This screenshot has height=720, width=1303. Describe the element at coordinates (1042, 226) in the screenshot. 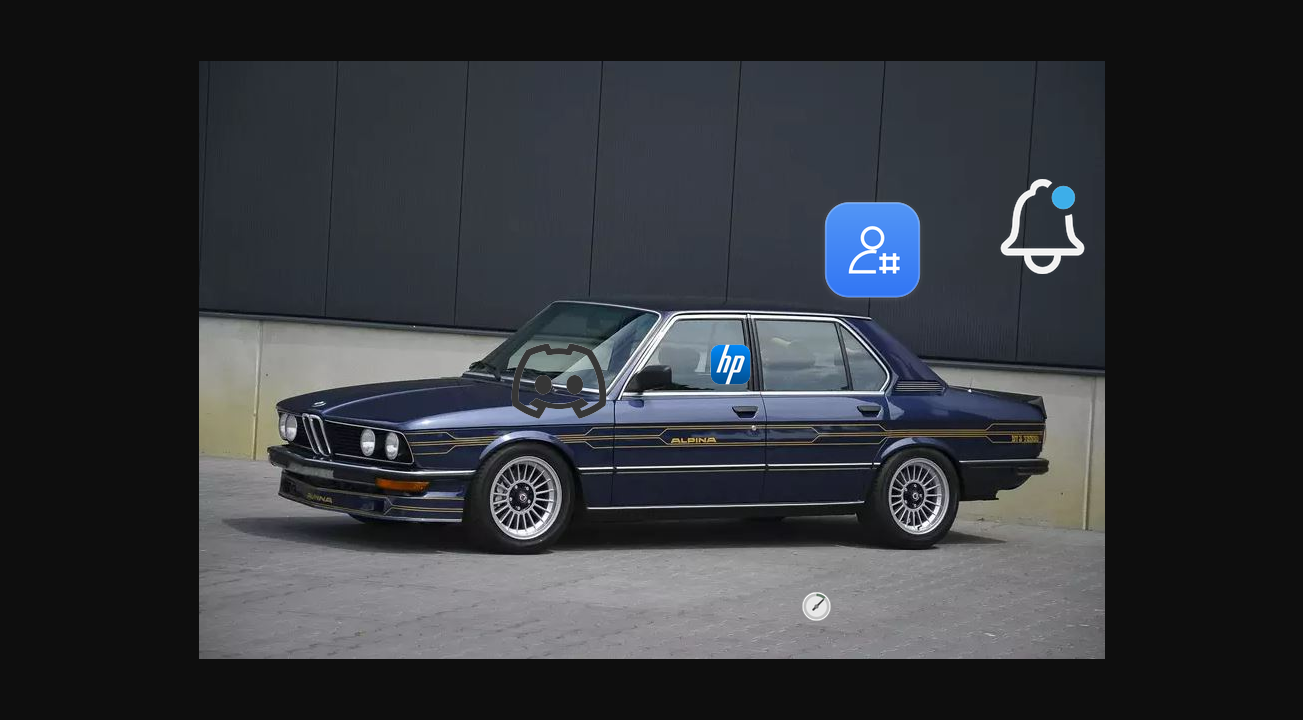

I see `indicates new notifications available` at that location.